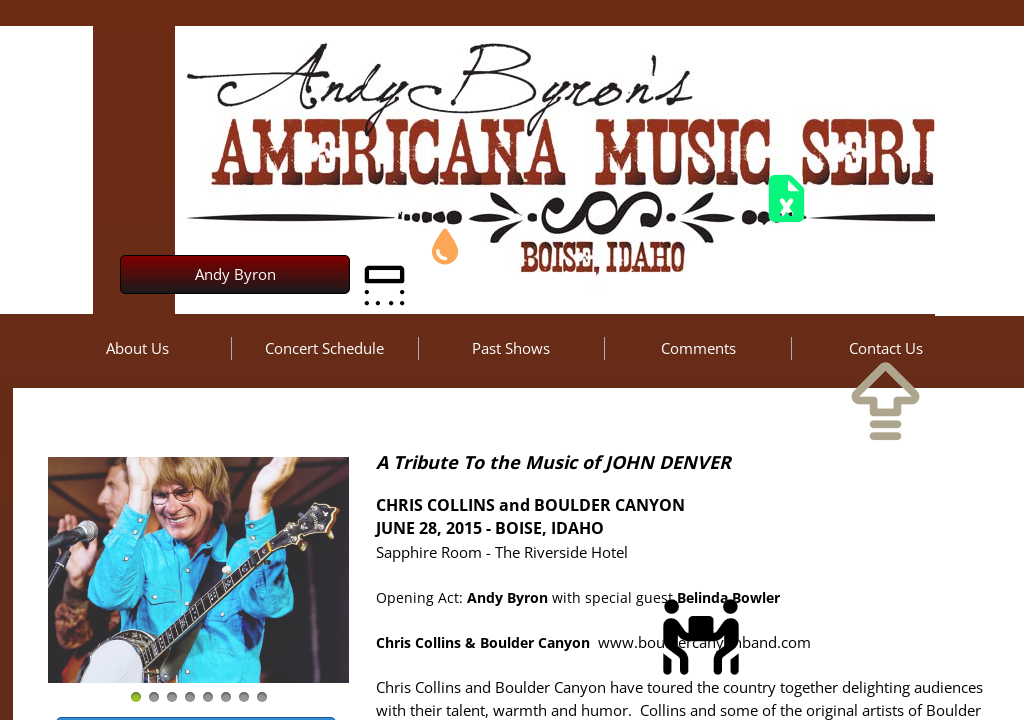 The height and width of the screenshot is (720, 1024). Describe the element at coordinates (384, 285) in the screenshot. I see `align content to top of container` at that location.